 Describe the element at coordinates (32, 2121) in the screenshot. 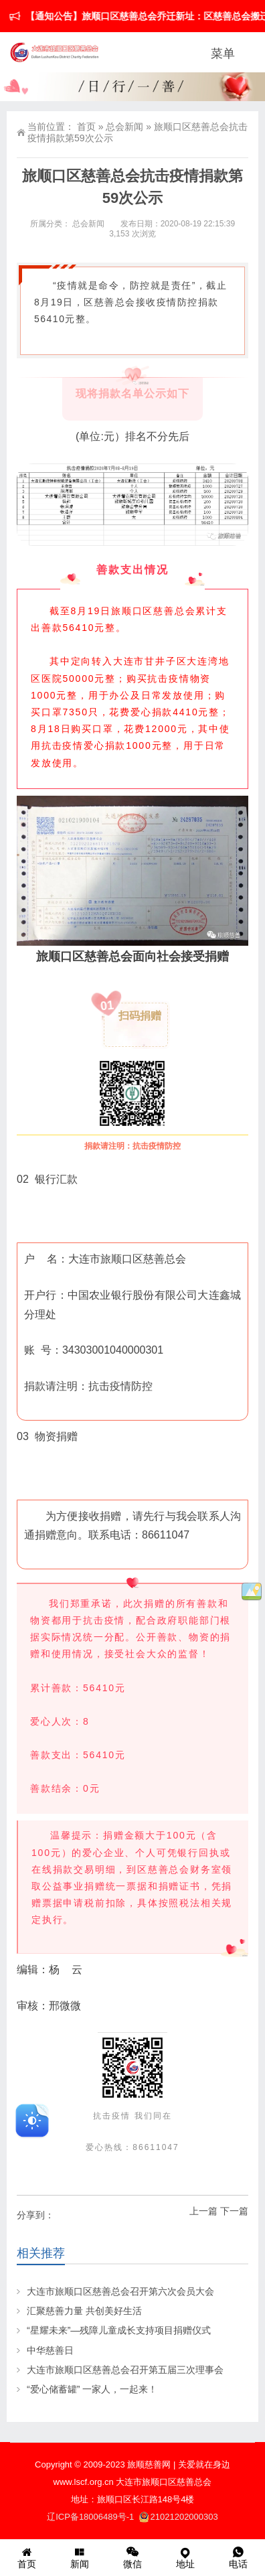

I see `adjust night shift or display color temperature settings` at that location.